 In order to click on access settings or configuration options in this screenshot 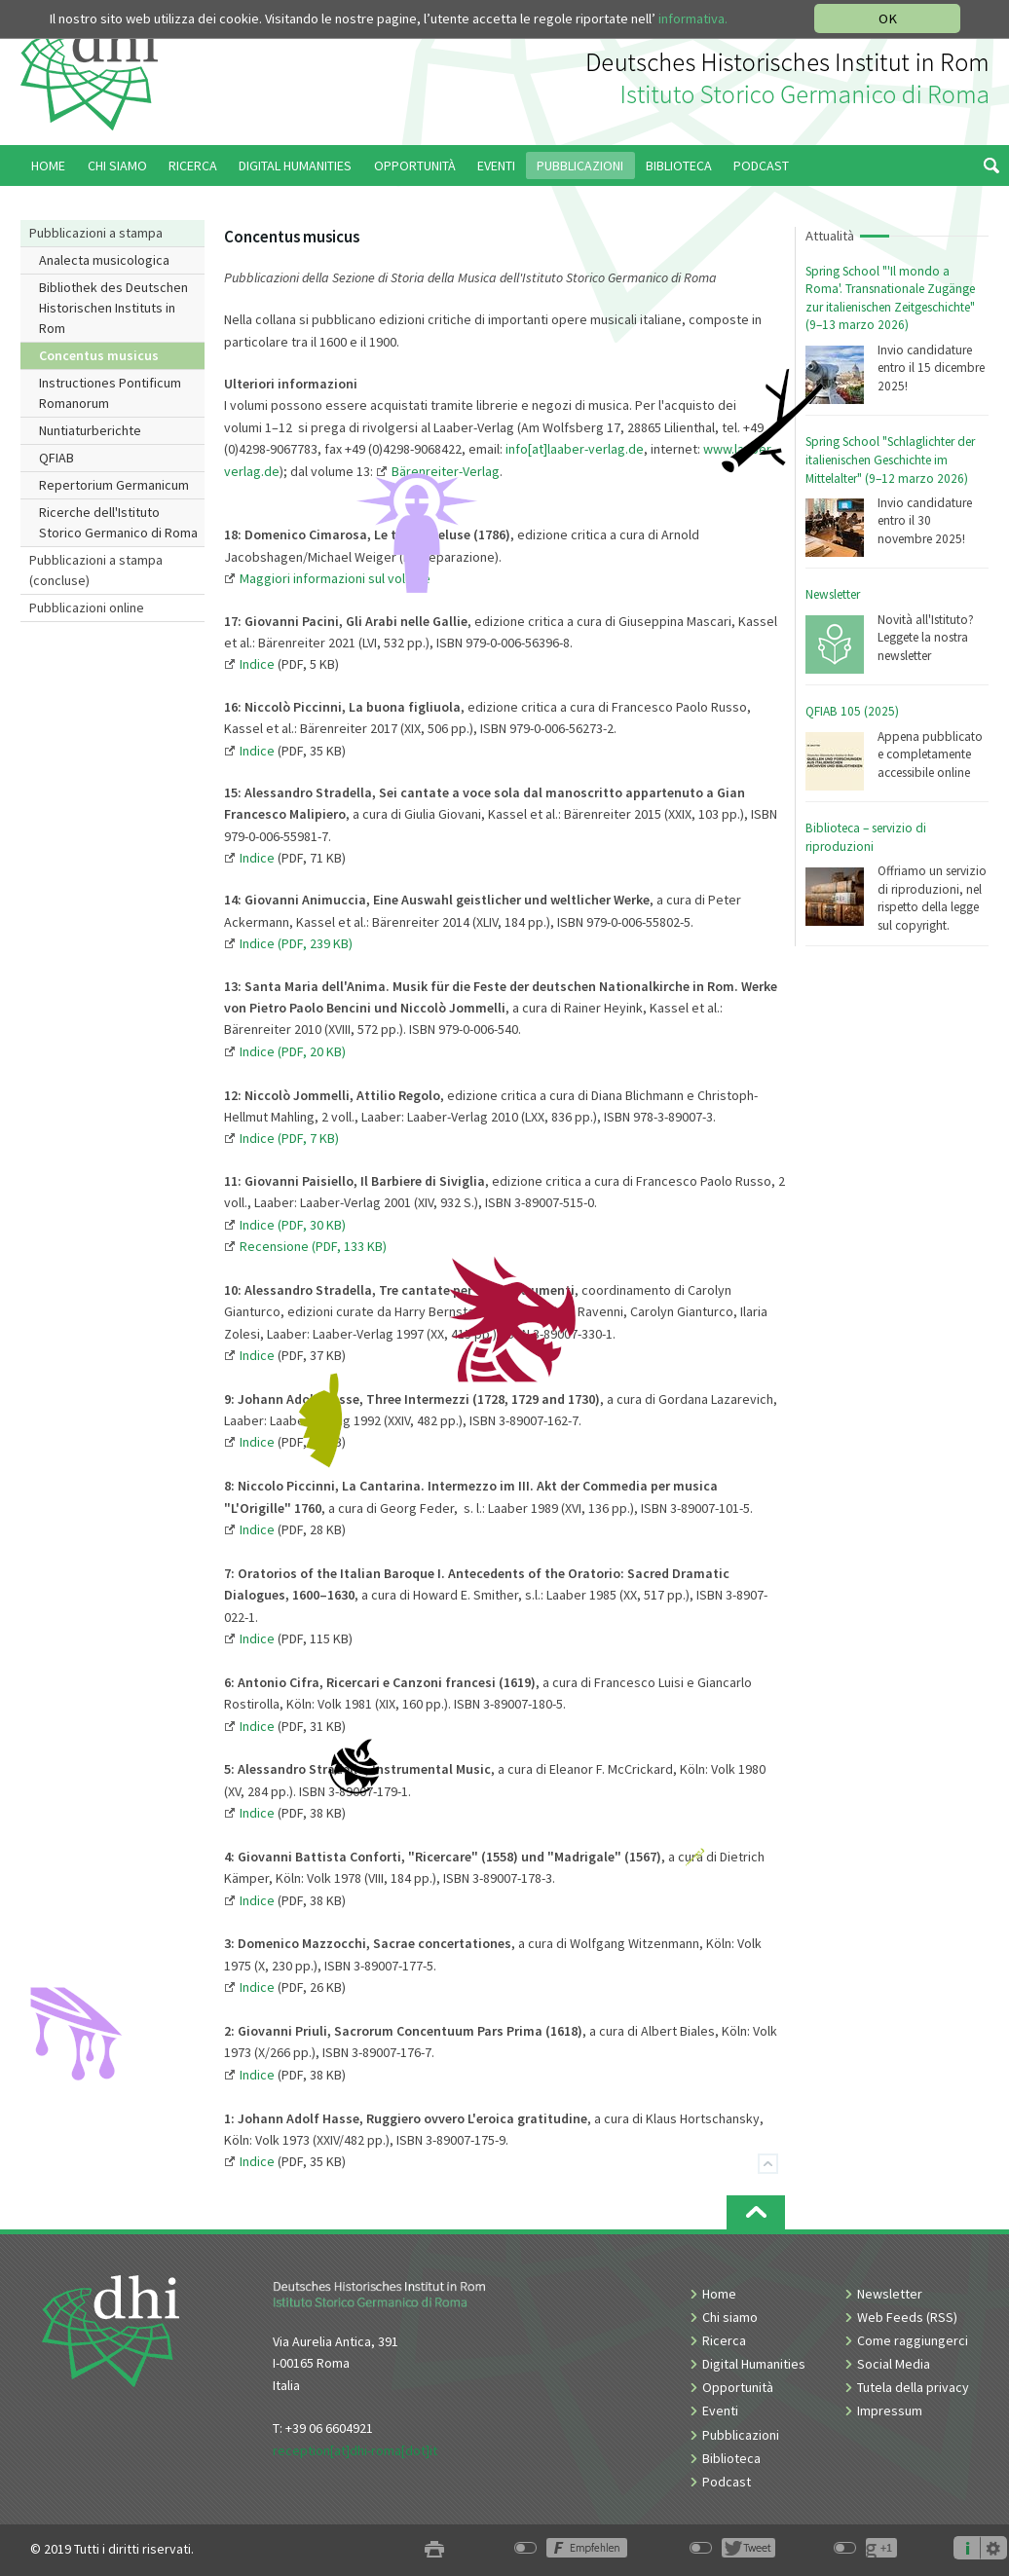, I will do `click(694, 1857)`.